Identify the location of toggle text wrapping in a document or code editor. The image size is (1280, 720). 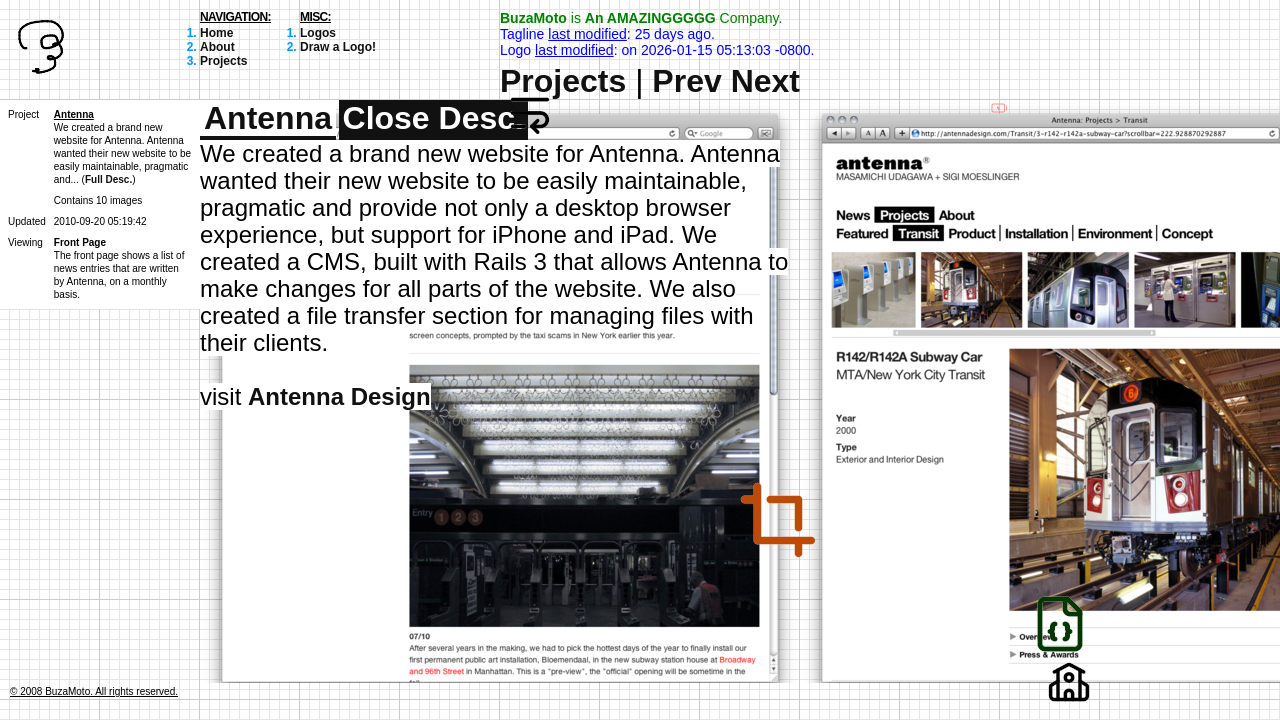
(530, 113).